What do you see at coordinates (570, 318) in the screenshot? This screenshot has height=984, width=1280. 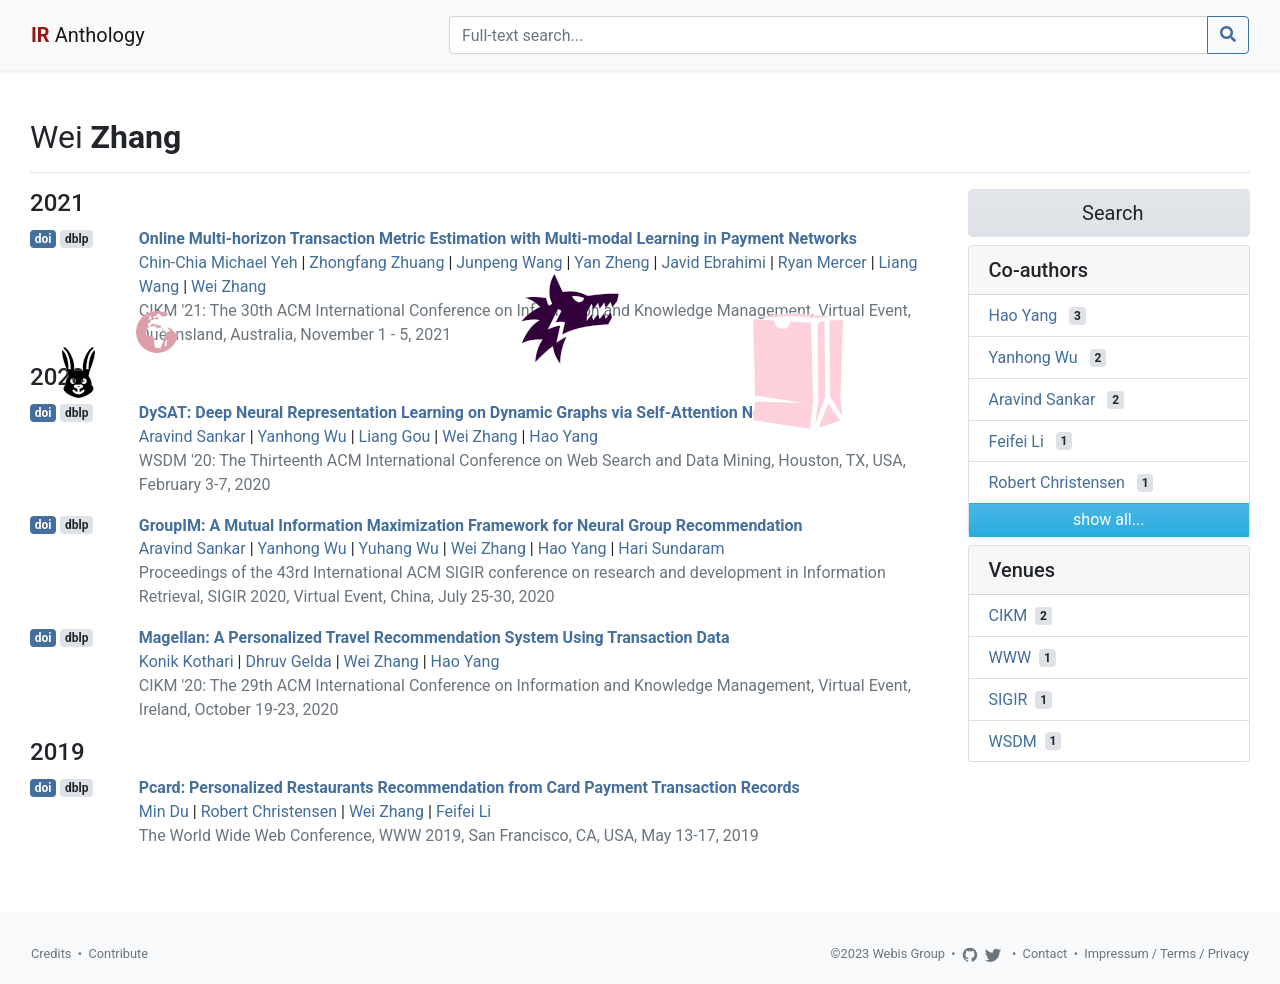 I see `select wolf character or team` at bounding box center [570, 318].